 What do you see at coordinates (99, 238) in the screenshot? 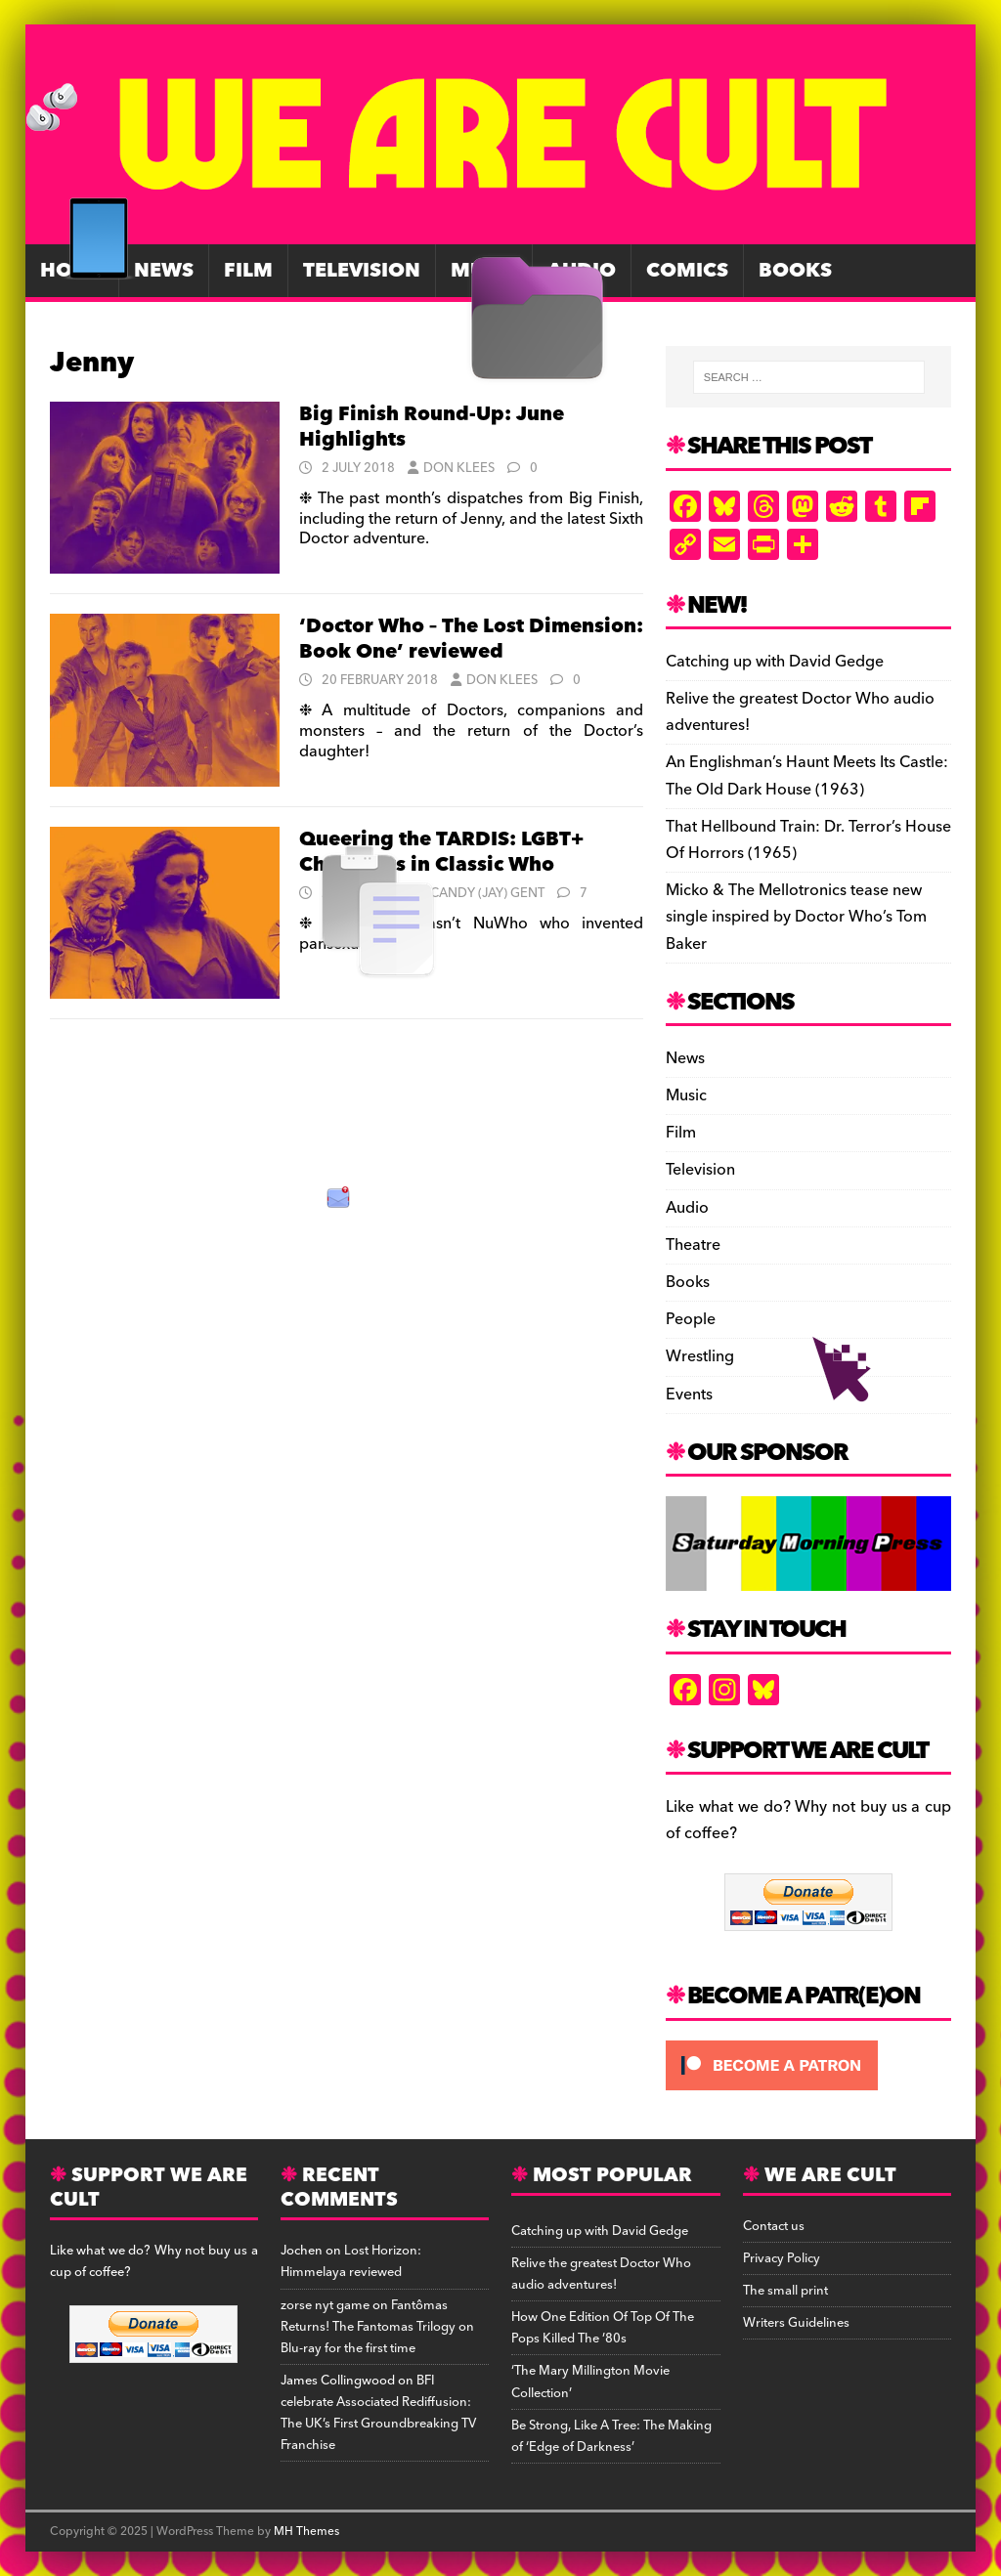
I see `iPad Pro device connected via wifi` at bounding box center [99, 238].